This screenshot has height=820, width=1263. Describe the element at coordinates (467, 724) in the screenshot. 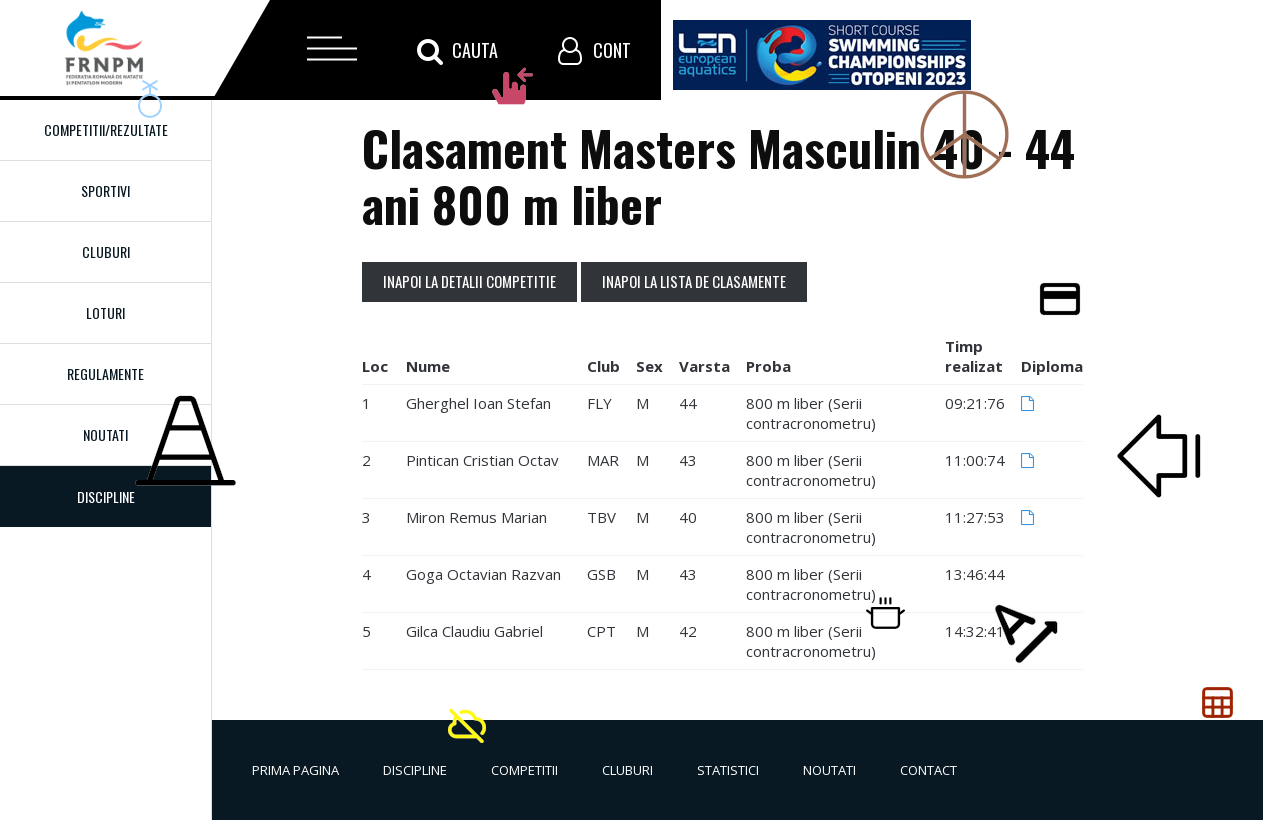

I see `indicates cloud sync is unavailable` at that location.